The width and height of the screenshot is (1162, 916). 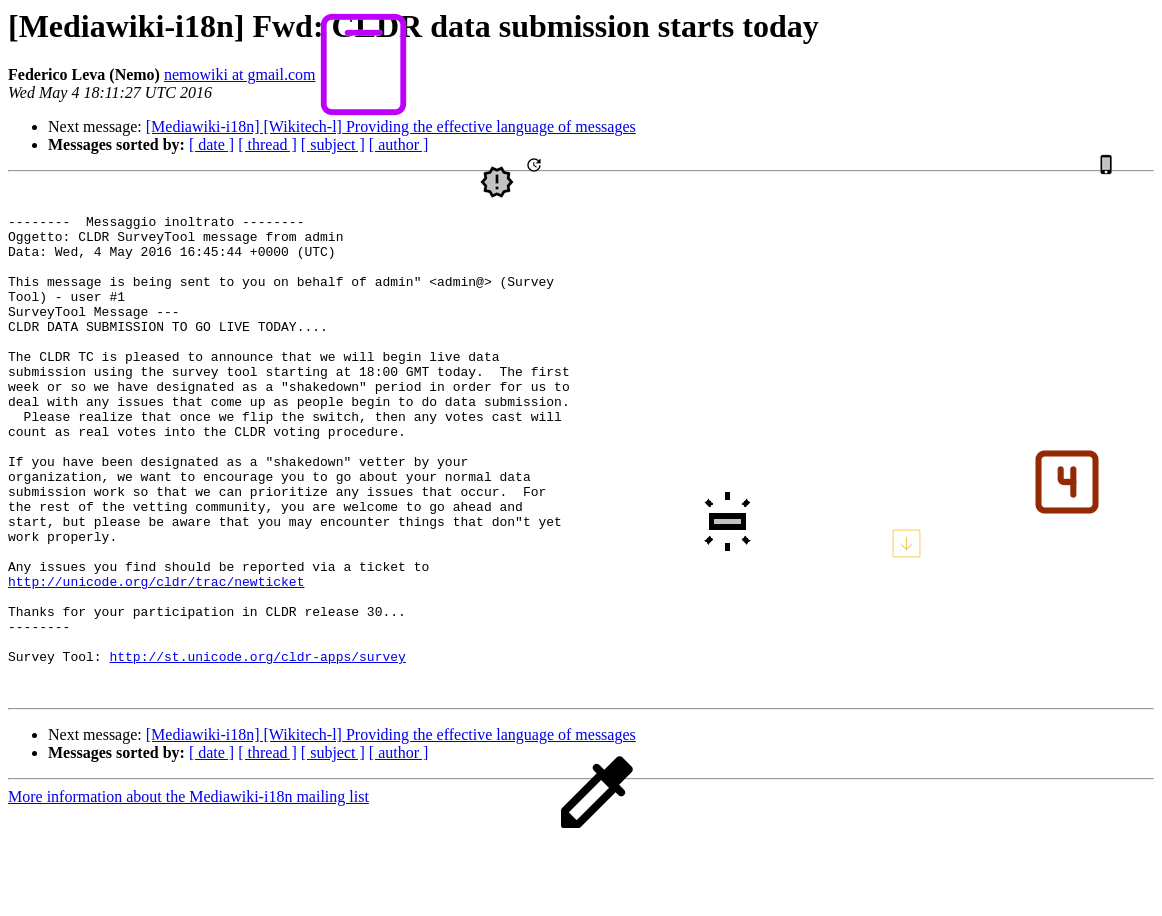 What do you see at coordinates (906, 543) in the screenshot?
I see `download file or content` at bounding box center [906, 543].